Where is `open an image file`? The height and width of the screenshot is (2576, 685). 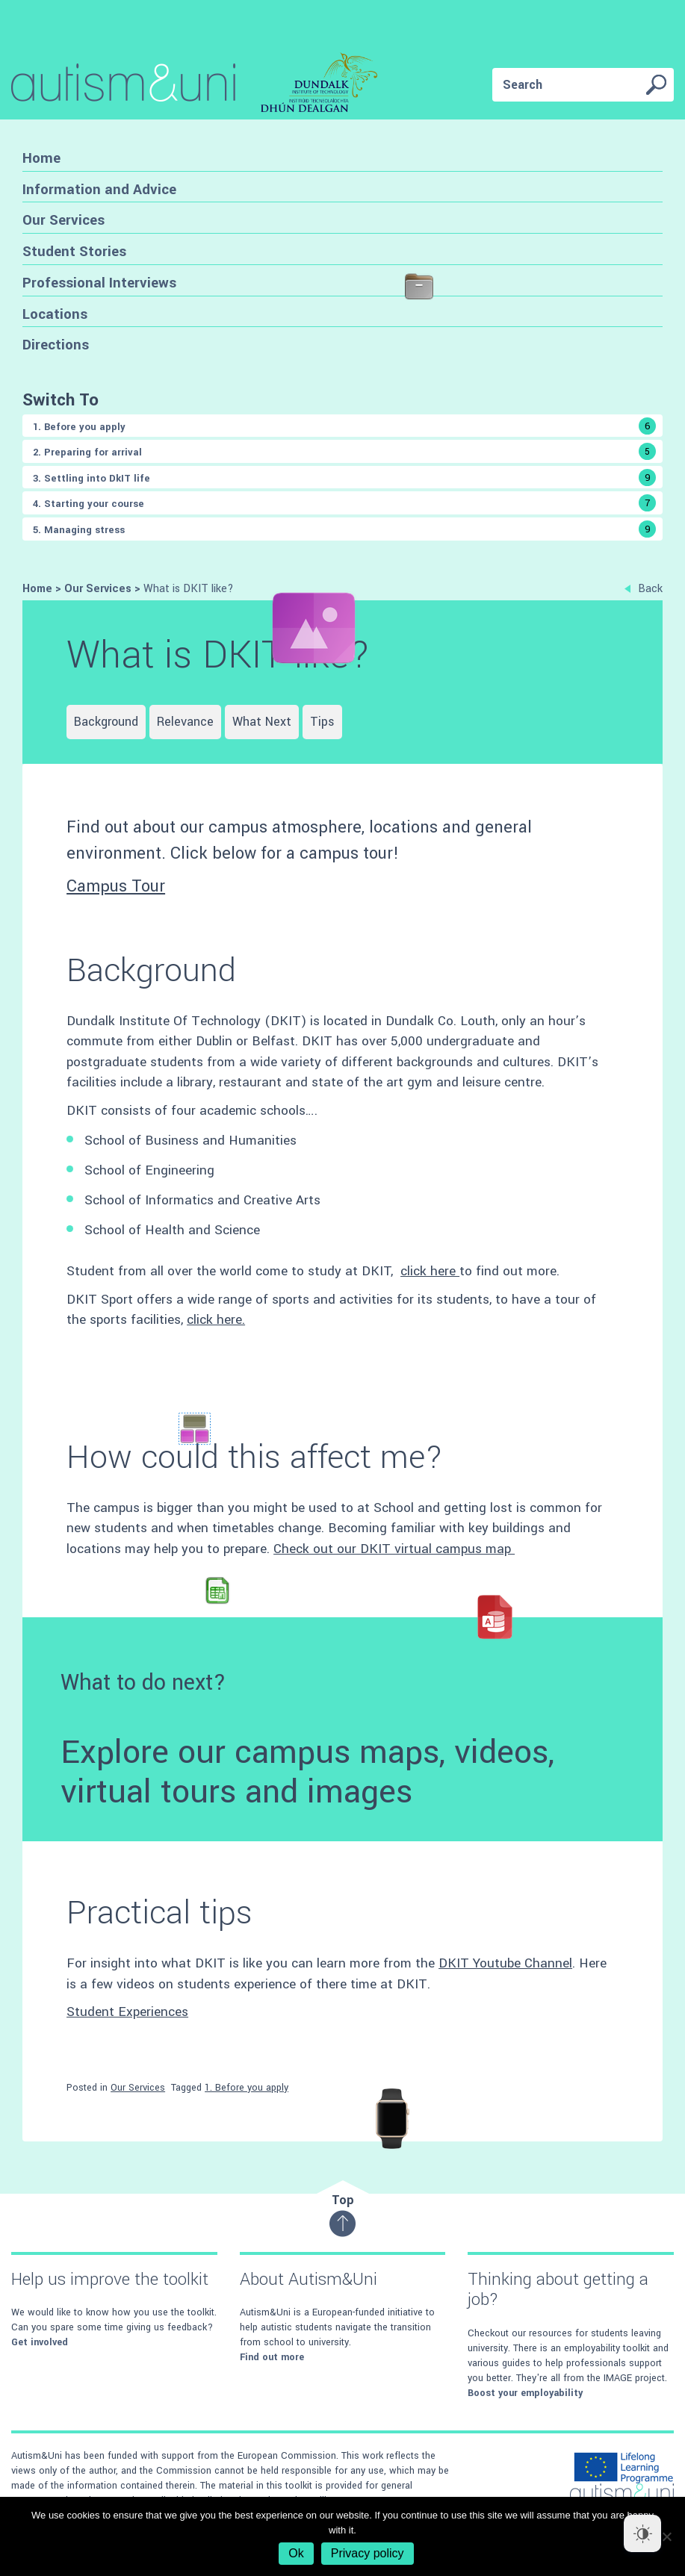
open an image file is located at coordinates (314, 625).